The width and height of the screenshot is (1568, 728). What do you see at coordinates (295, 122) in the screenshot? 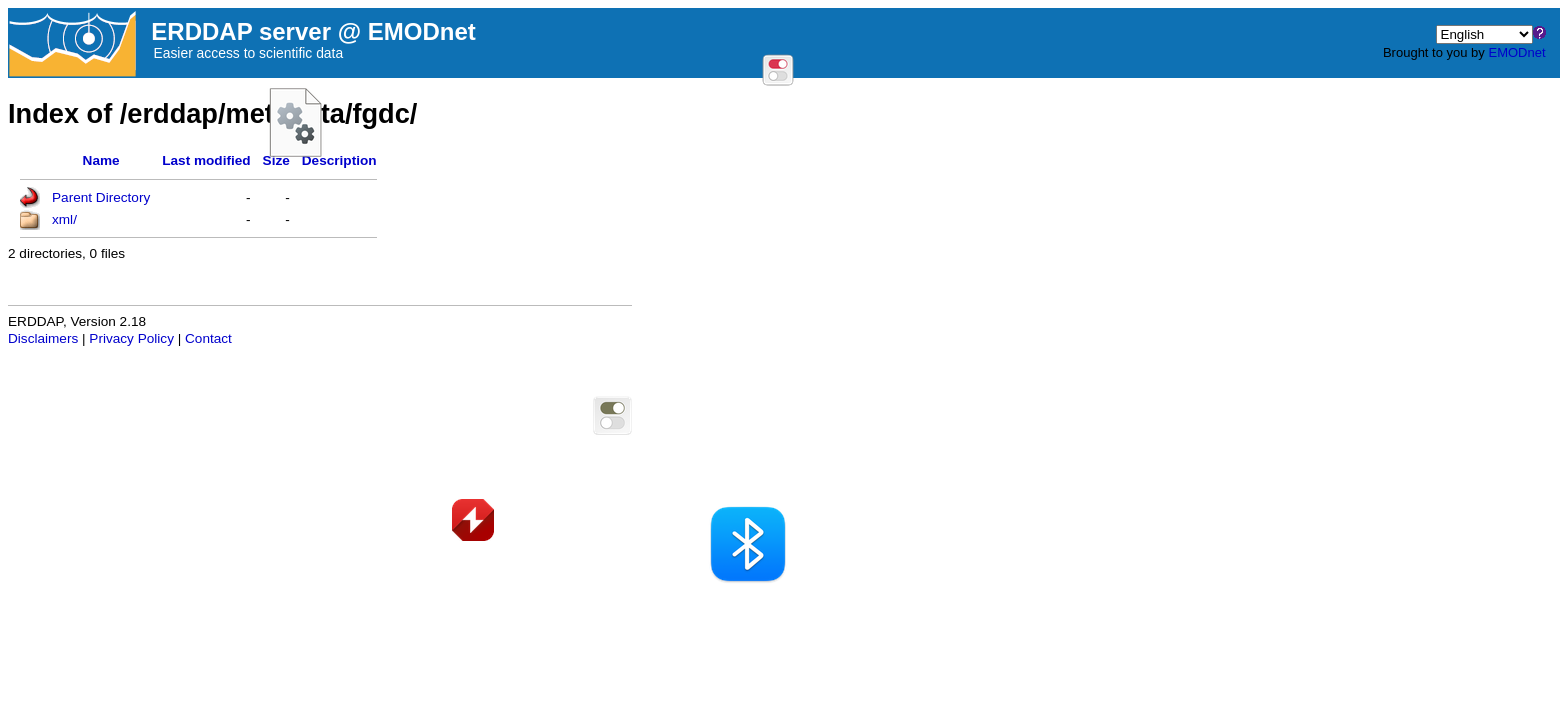
I see `open configuration file settings` at bounding box center [295, 122].